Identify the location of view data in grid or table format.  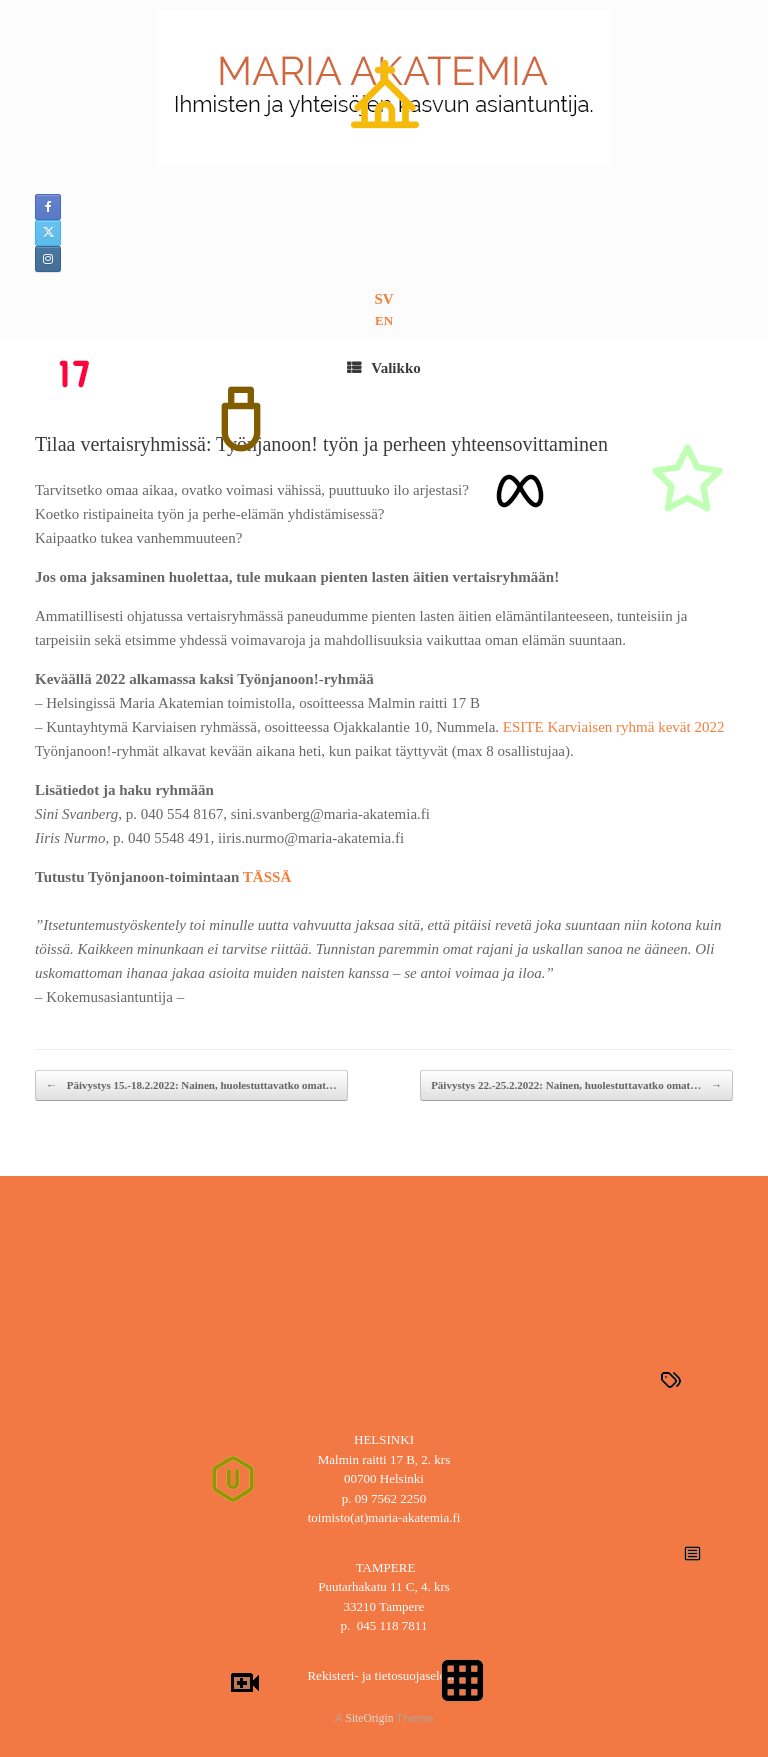
(462, 1680).